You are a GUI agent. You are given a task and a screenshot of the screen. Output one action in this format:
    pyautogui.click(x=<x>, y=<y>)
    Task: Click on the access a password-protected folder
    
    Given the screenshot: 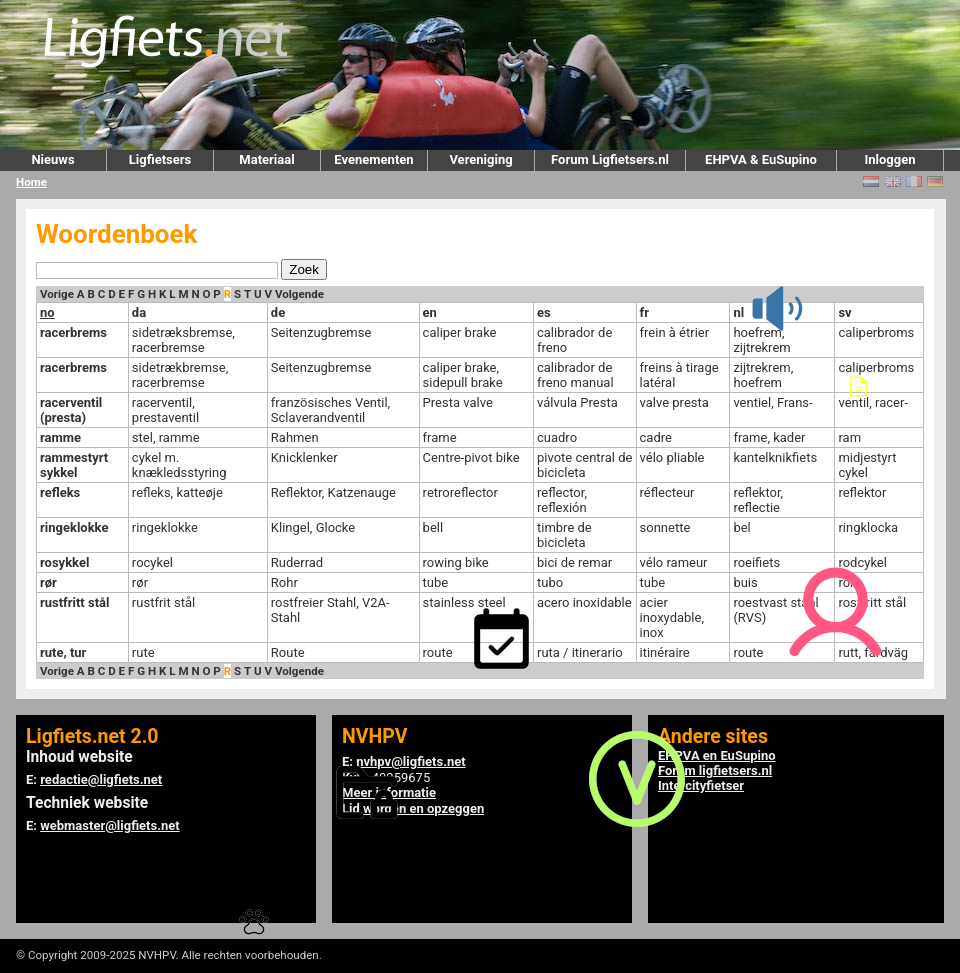 What is the action you would take?
    pyautogui.click(x=367, y=793)
    